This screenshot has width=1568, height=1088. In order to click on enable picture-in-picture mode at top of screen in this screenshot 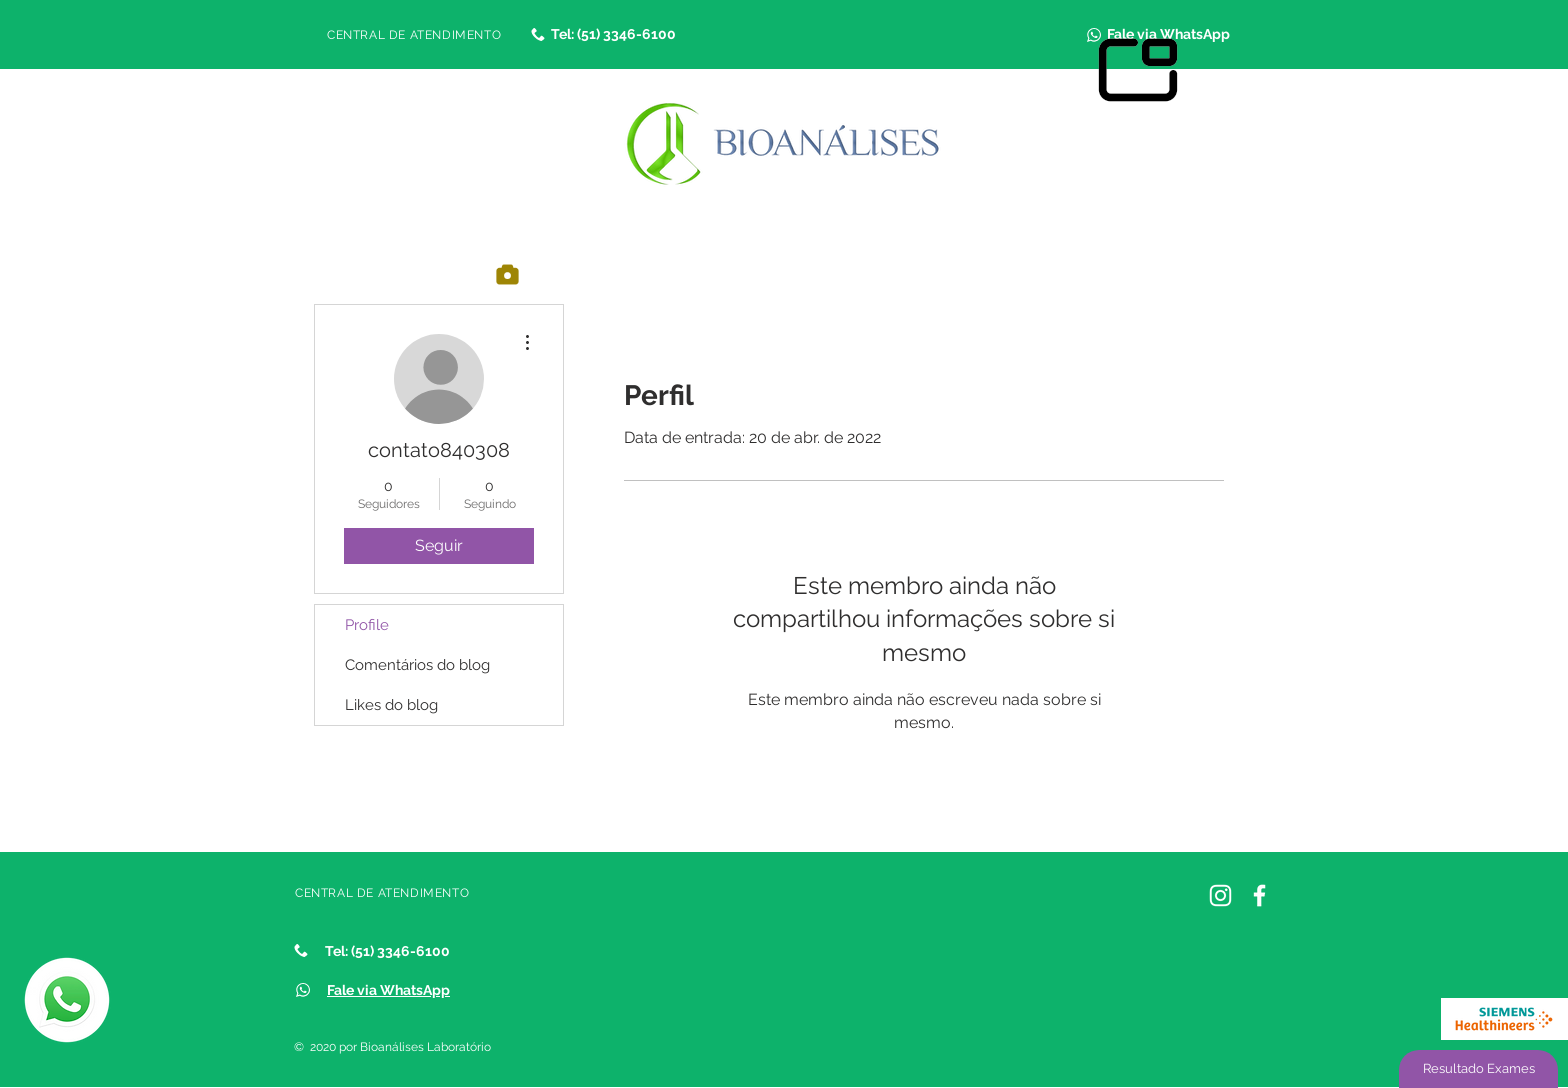, I will do `click(1138, 70)`.